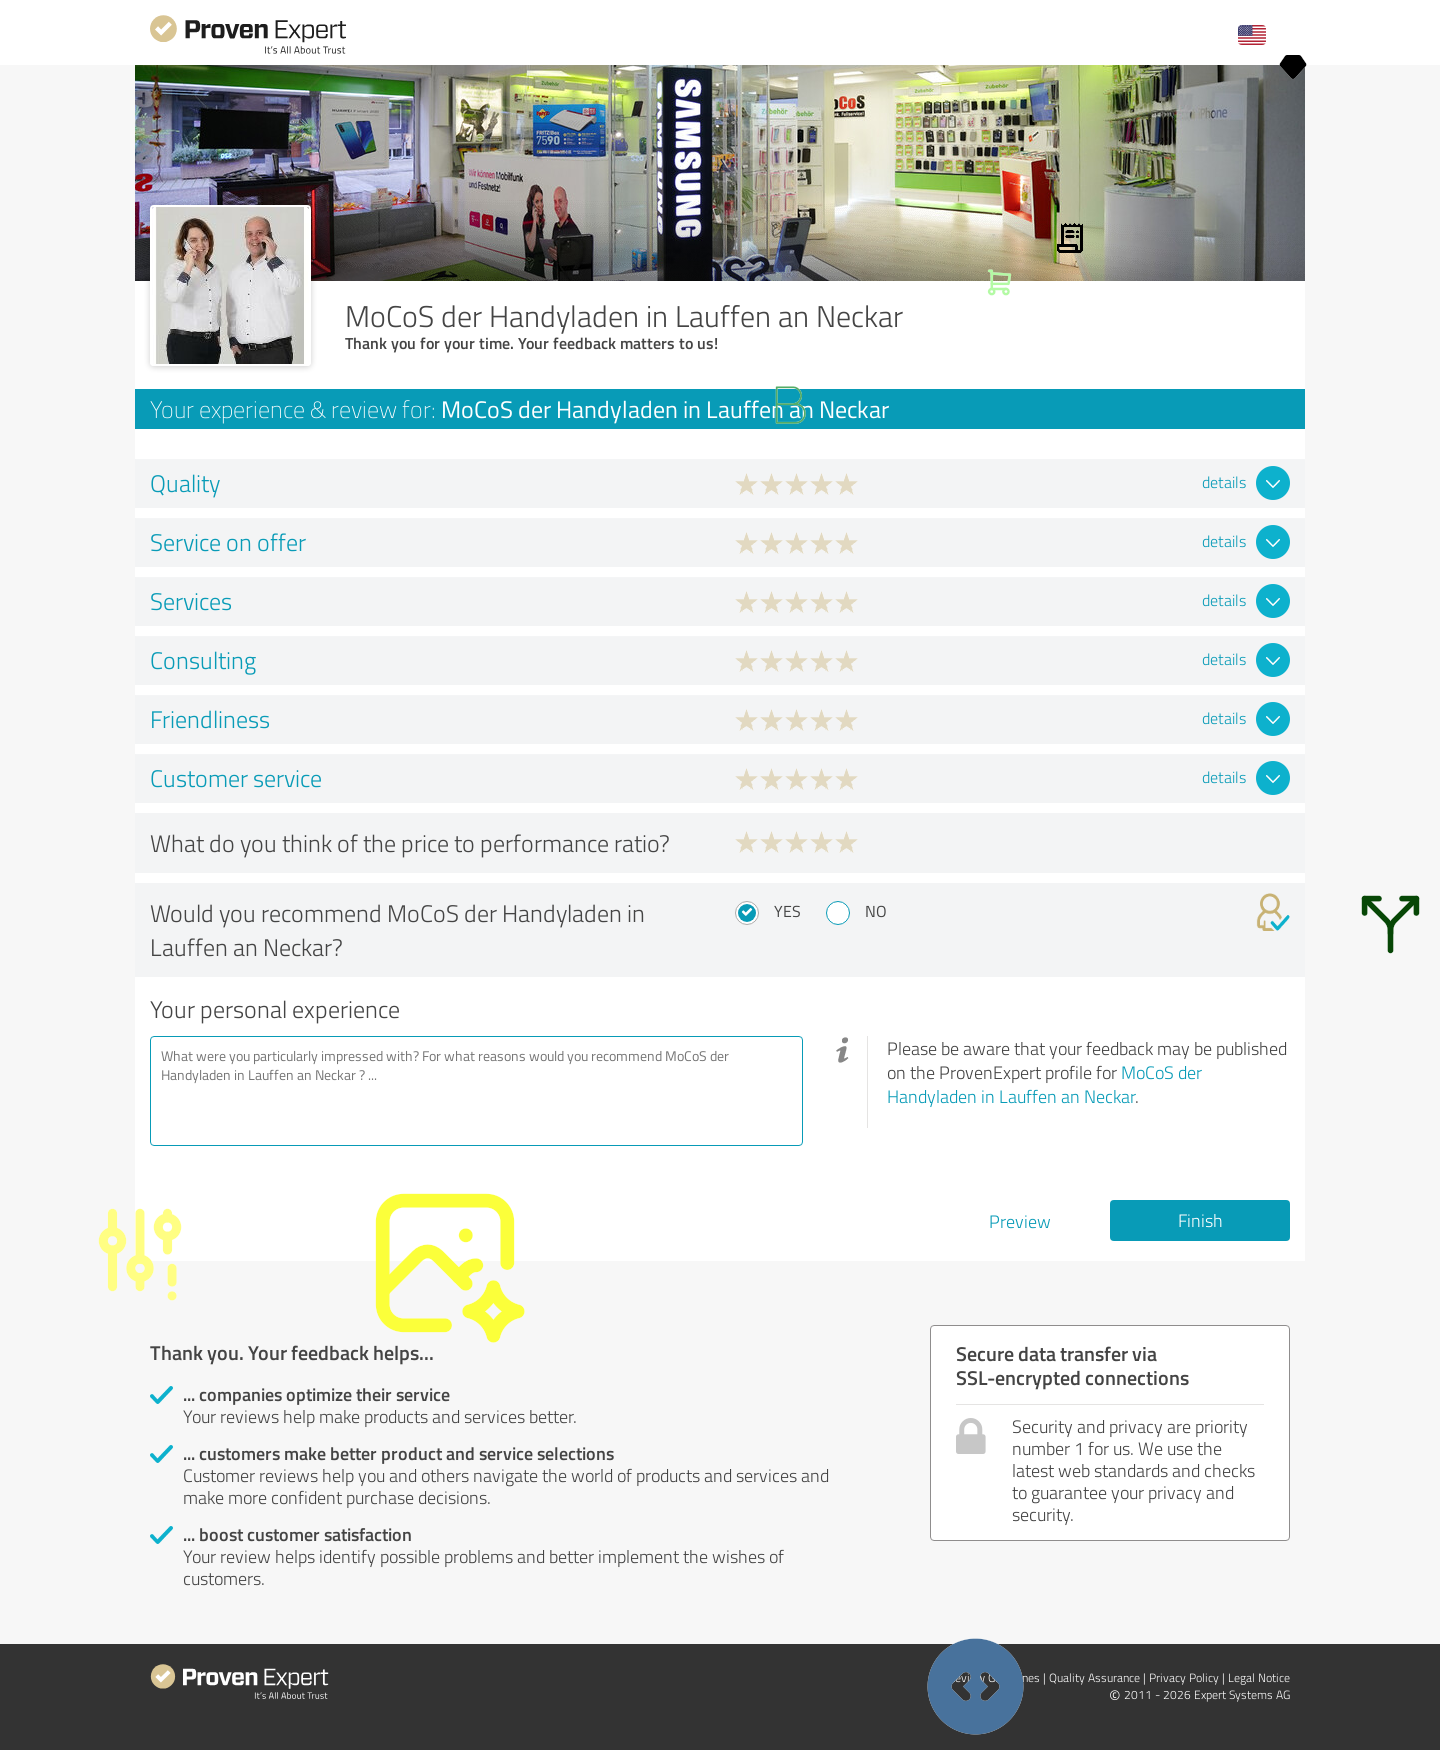 The height and width of the screenshot is (1750, 1440). I want to click on view your shopping cart, so click(999, 282).